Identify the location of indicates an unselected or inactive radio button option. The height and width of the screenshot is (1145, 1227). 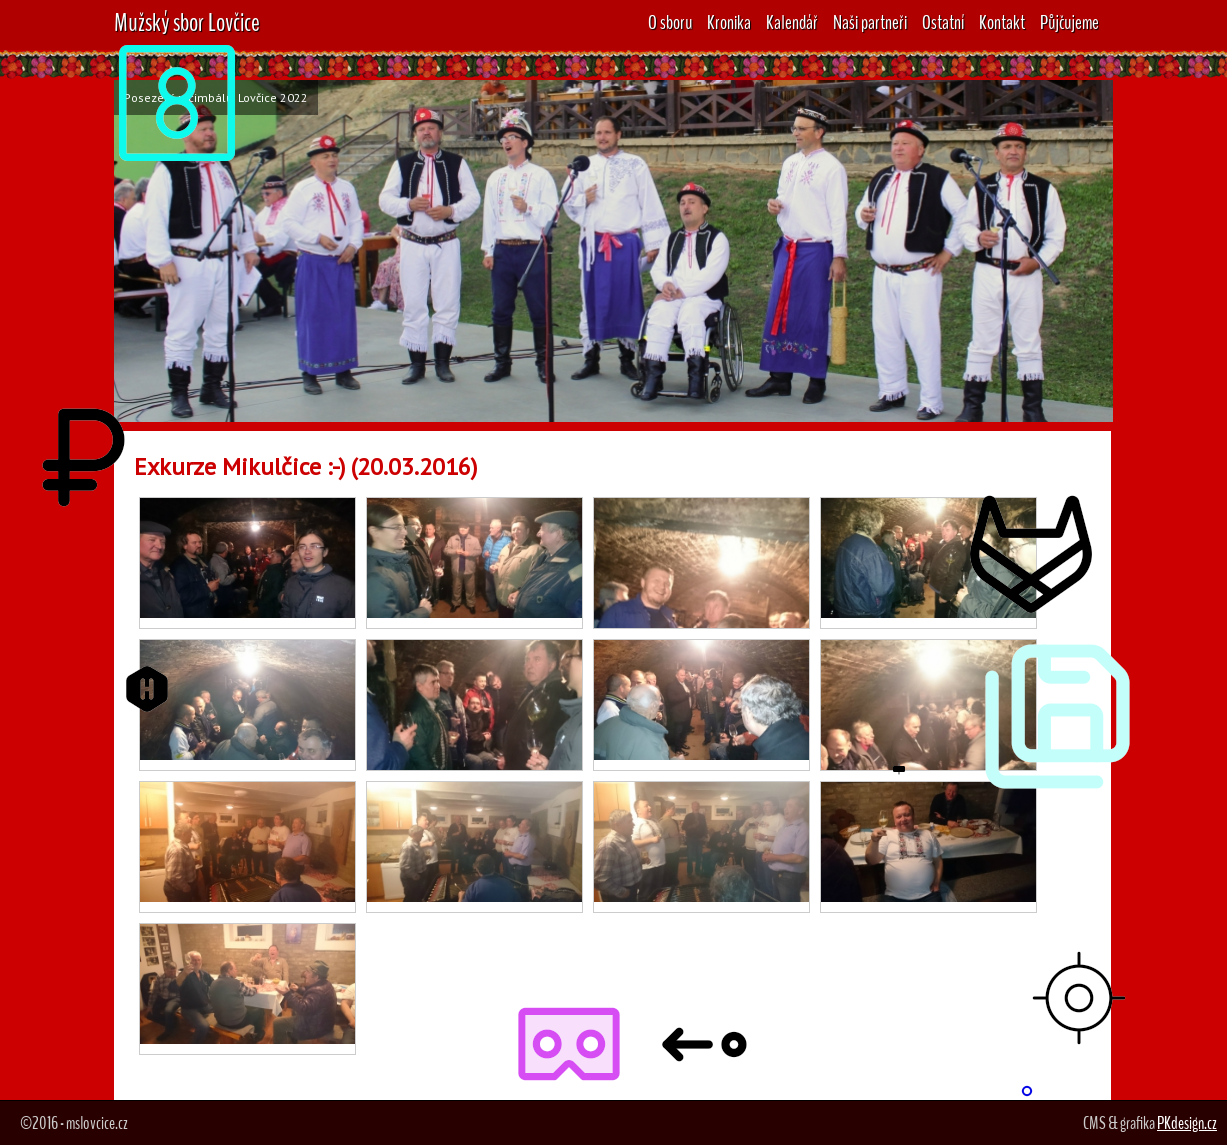
(1027, 1091).